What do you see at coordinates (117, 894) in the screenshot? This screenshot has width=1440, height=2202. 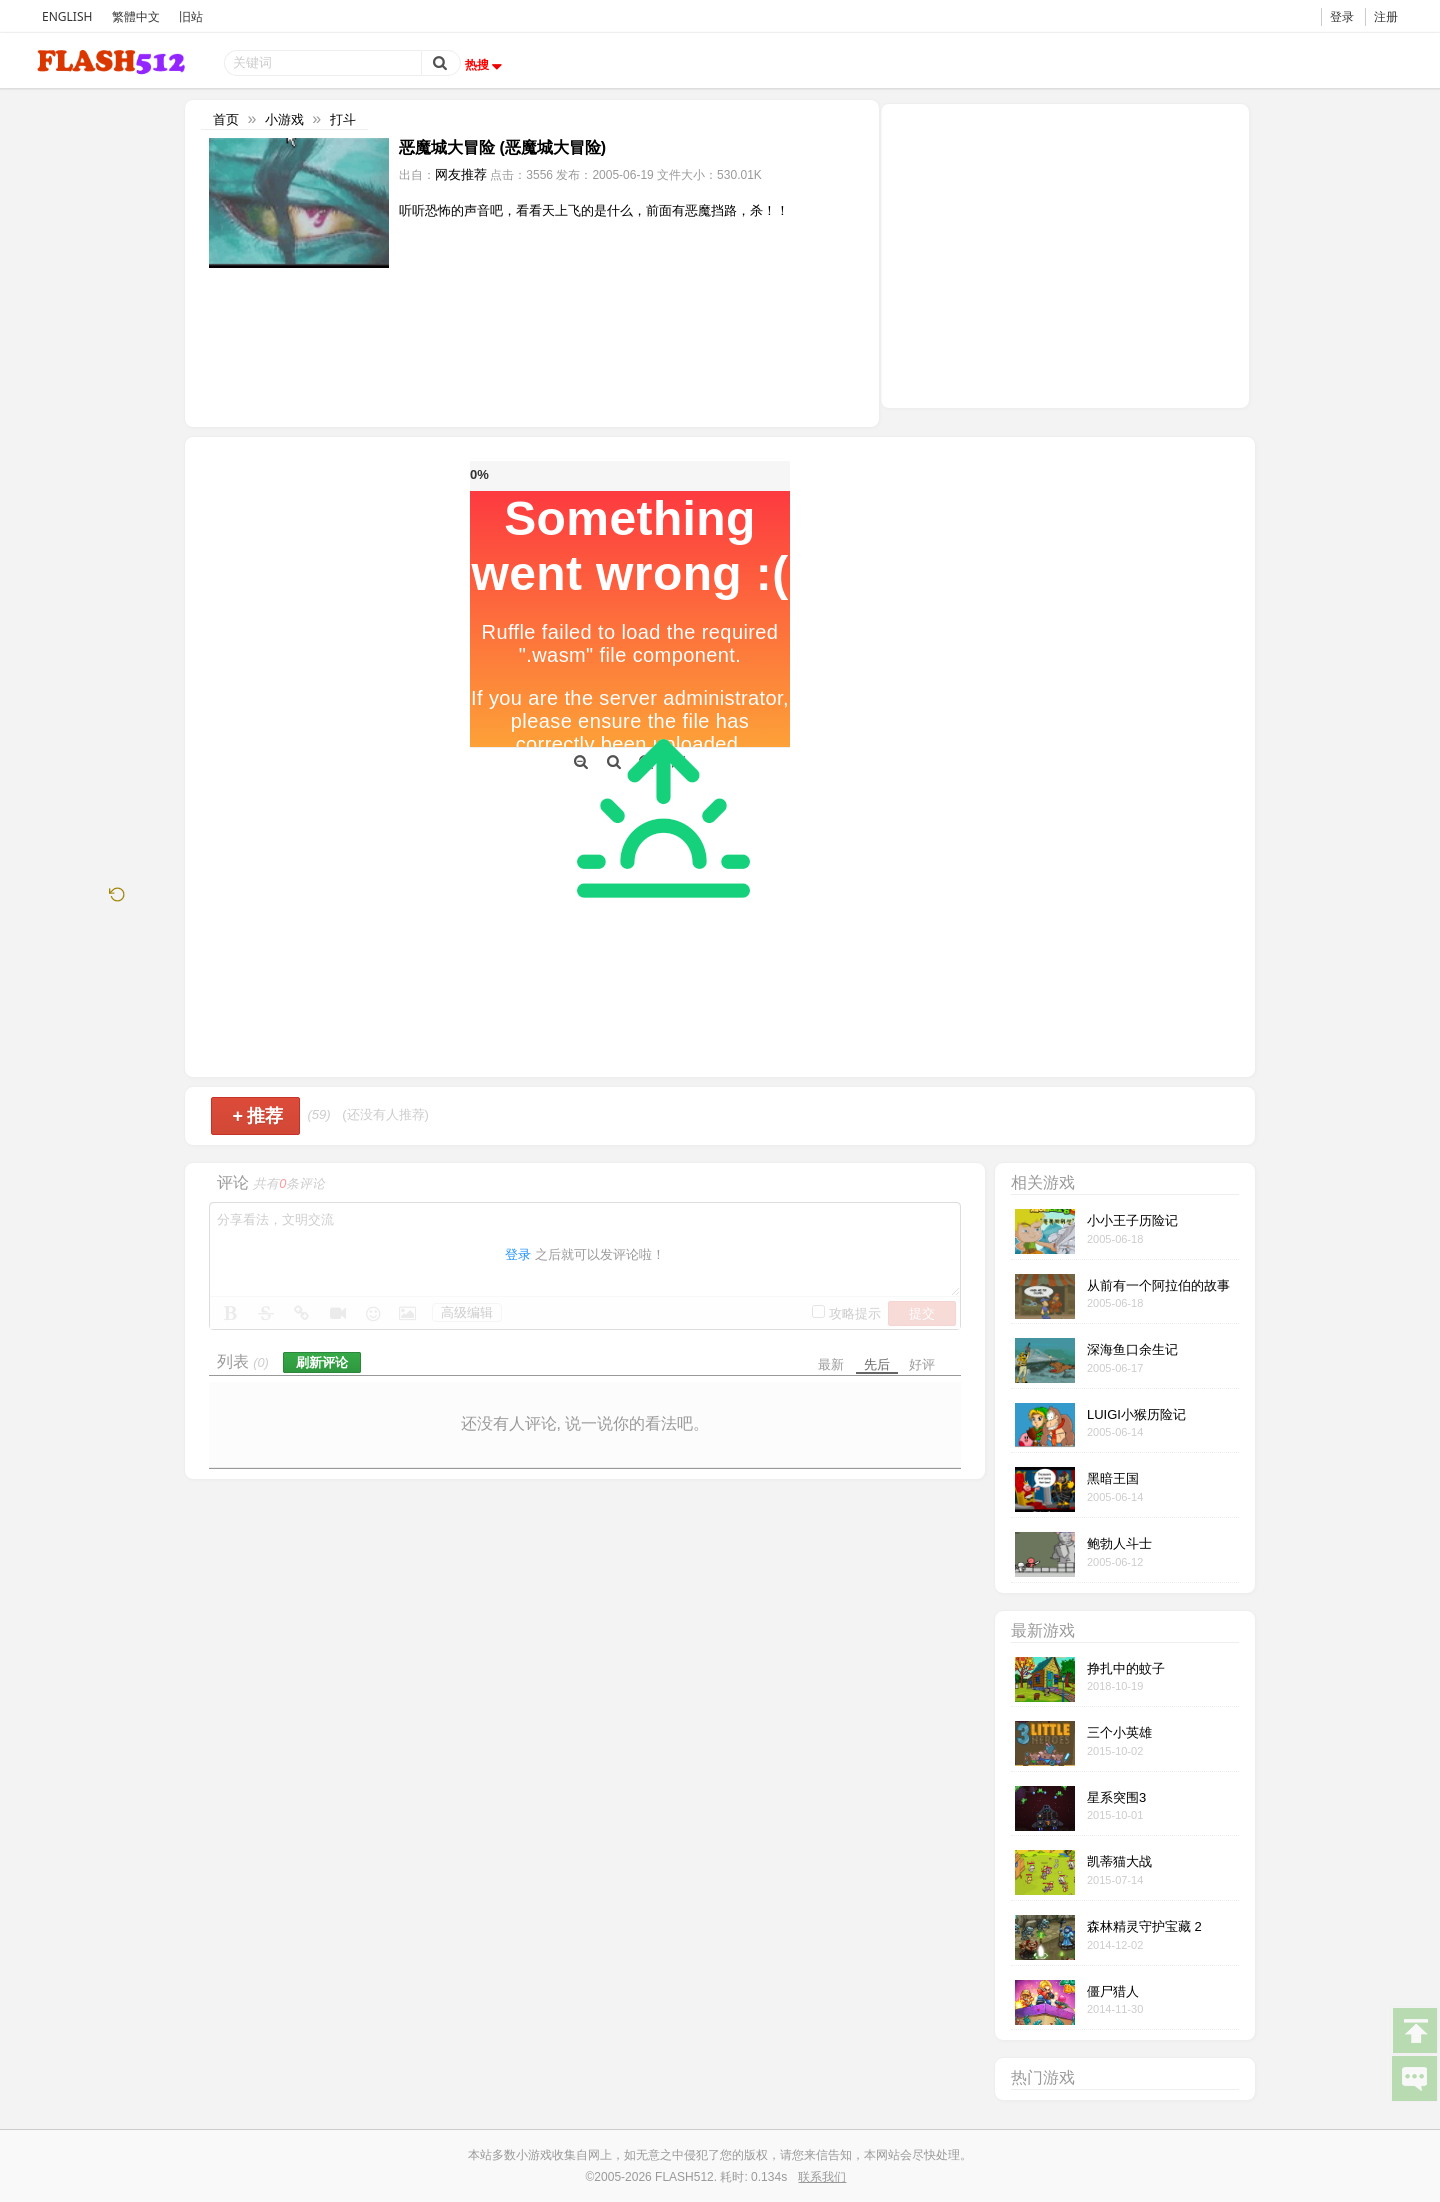 I see `undo last action` at bounding box center [117, 894].